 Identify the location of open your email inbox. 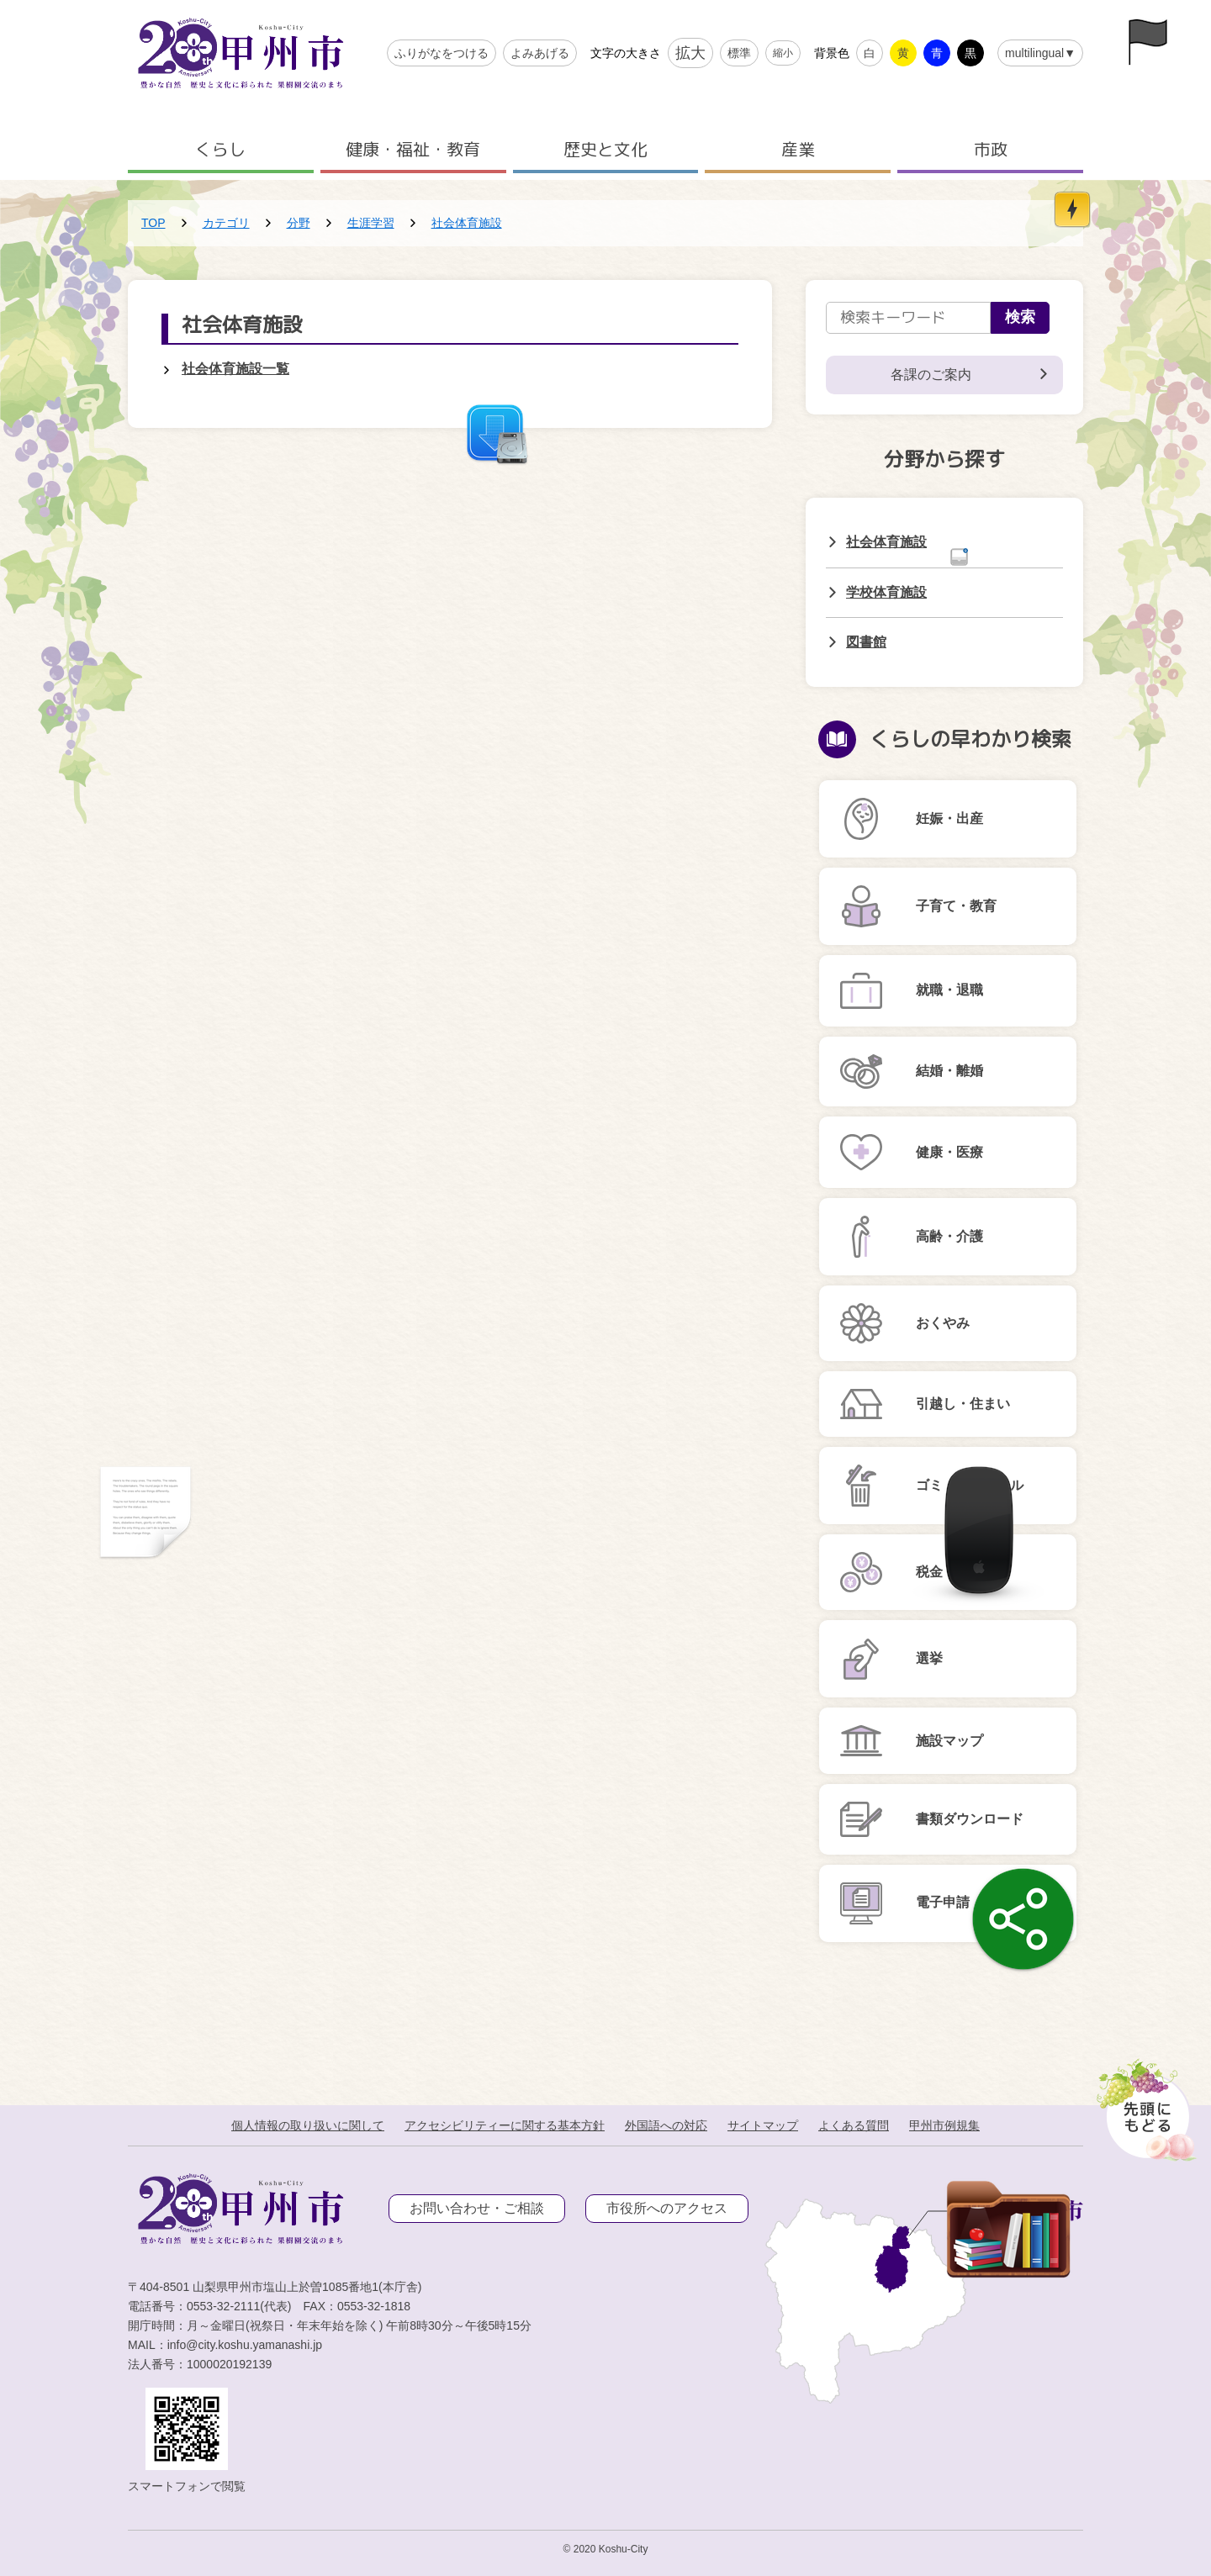
(959, 557).